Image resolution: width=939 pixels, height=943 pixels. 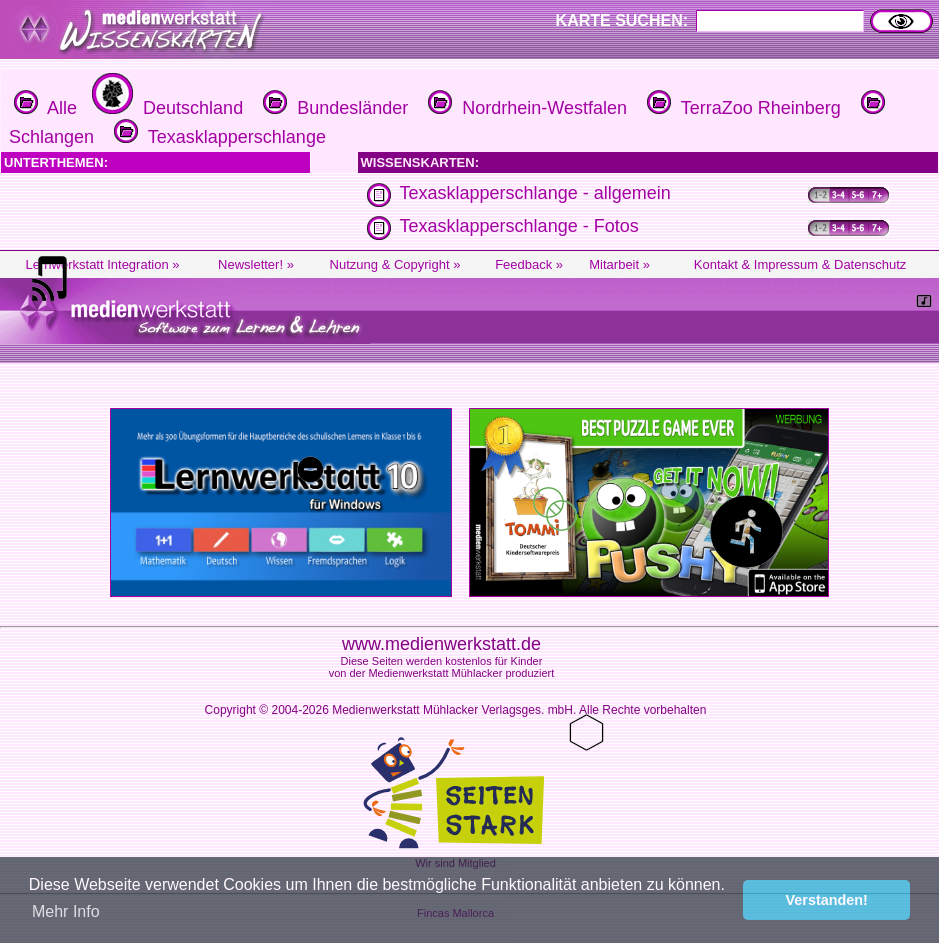 What do you see at coordinates (586, 732) in the screenshot?
I see `generic shape or container element` at bounding box center [586, 732].